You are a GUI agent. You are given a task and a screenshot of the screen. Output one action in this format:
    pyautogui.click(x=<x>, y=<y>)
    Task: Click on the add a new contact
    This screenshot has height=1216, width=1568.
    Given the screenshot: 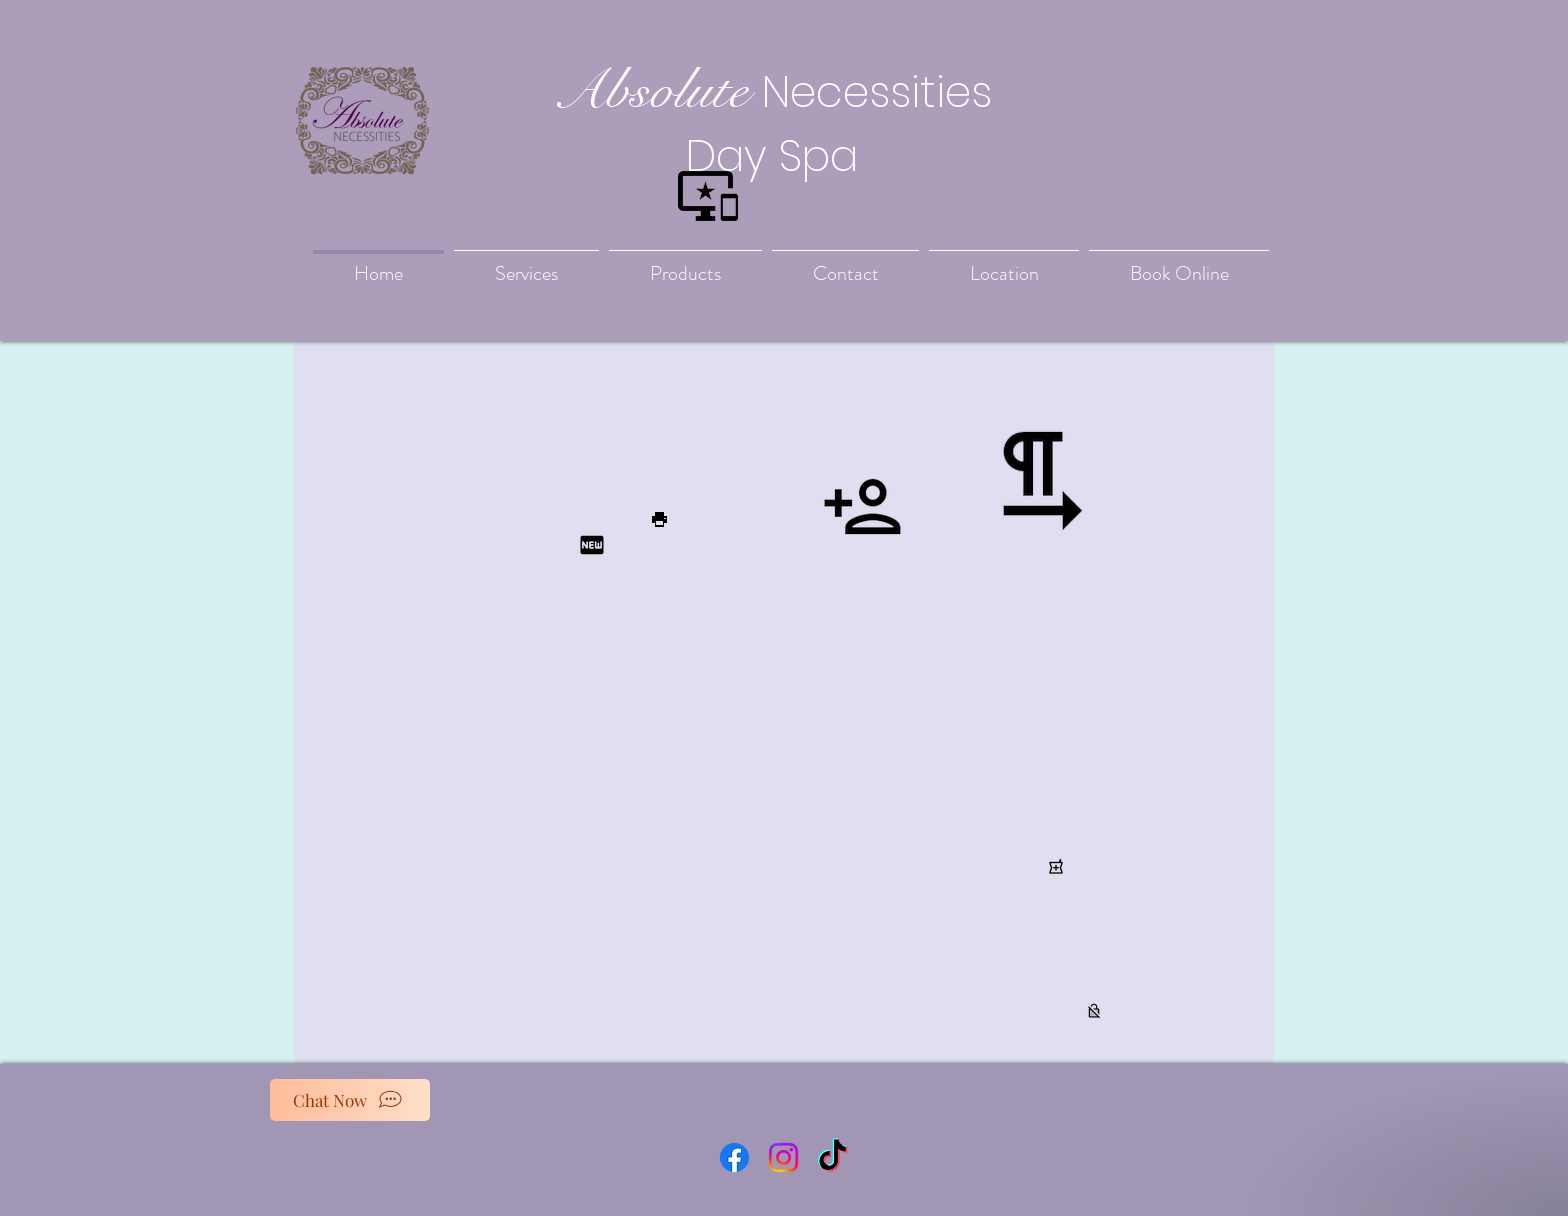 What is the action you would take?
    pyautogui.click(x=862, y=506)
    